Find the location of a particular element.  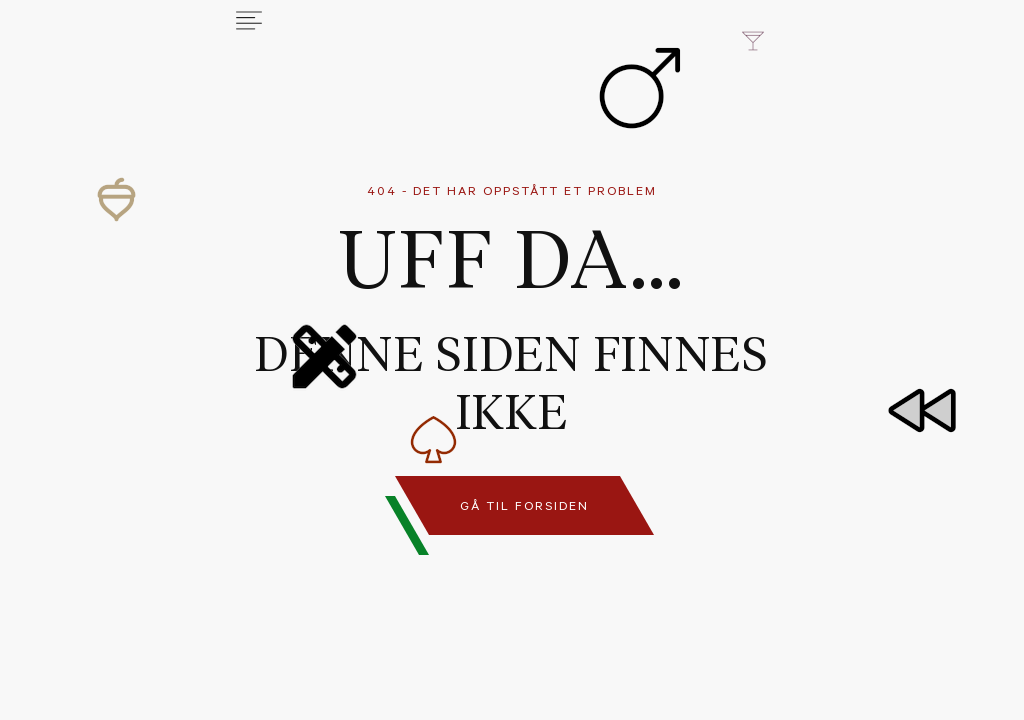

align text to the left is located at coordinates (249, 21).